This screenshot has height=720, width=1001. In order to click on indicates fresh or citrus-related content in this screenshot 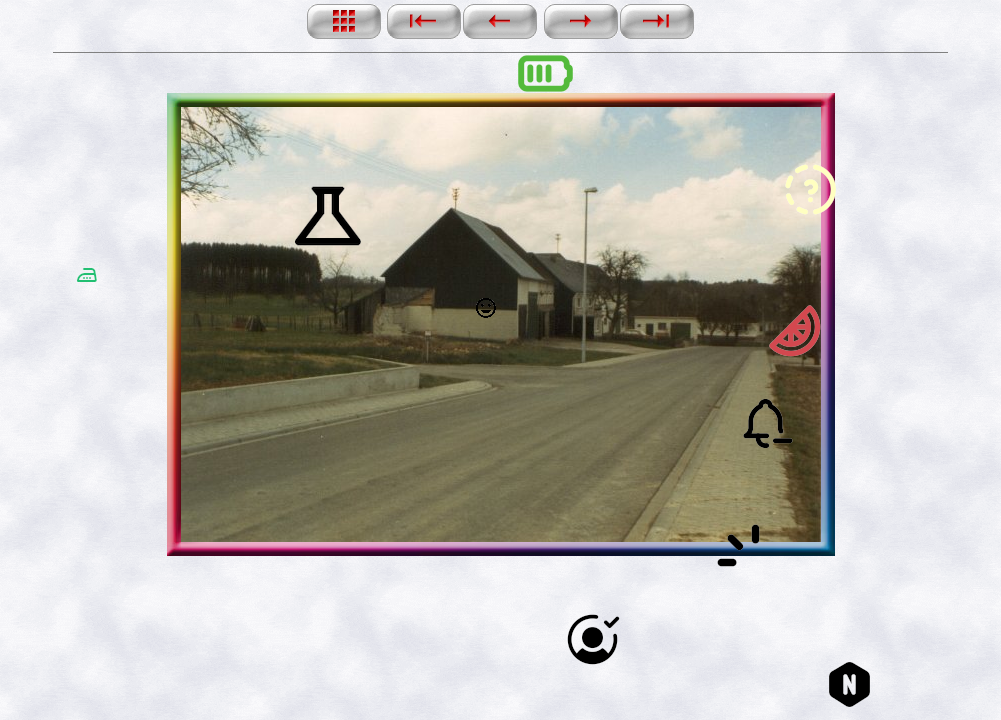, I will do `click(795, 331)`.